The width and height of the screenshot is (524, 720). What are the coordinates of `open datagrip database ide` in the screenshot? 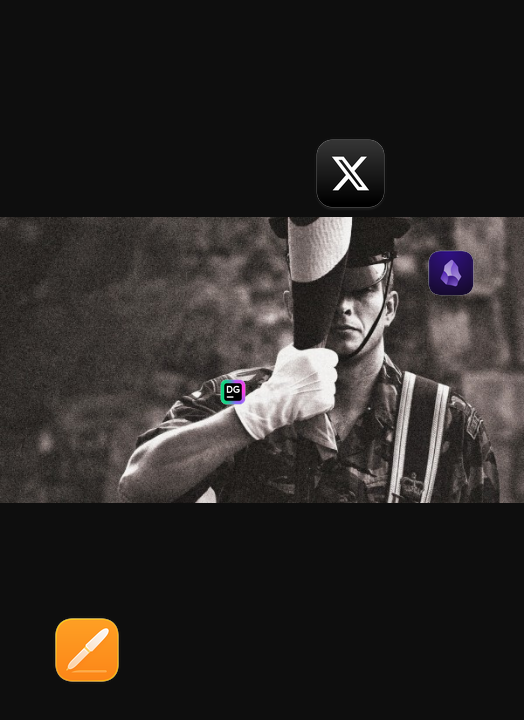 It's located at (233, 392).